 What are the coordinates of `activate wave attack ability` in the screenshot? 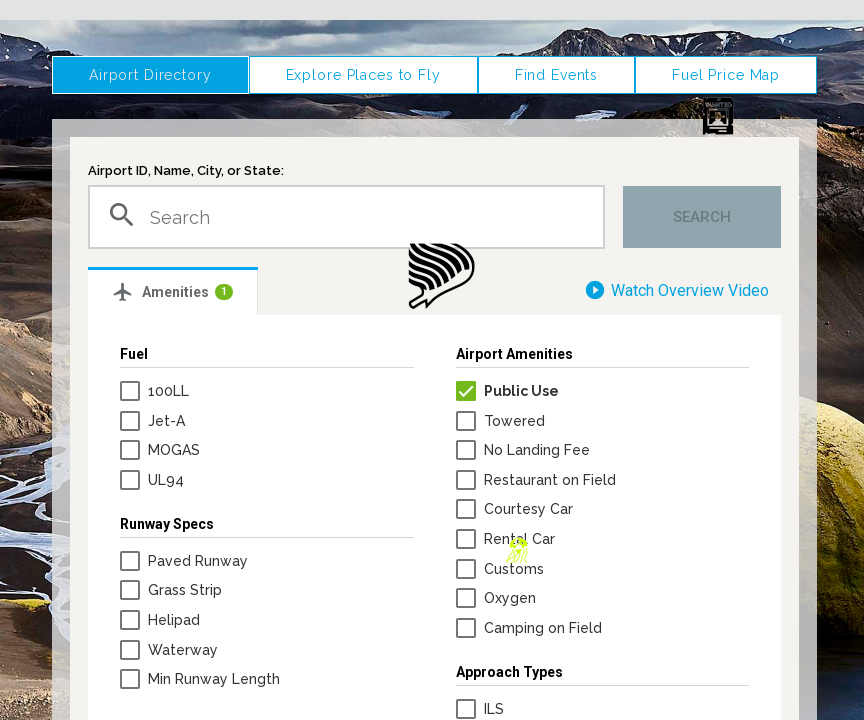 It's located at (441, 276).